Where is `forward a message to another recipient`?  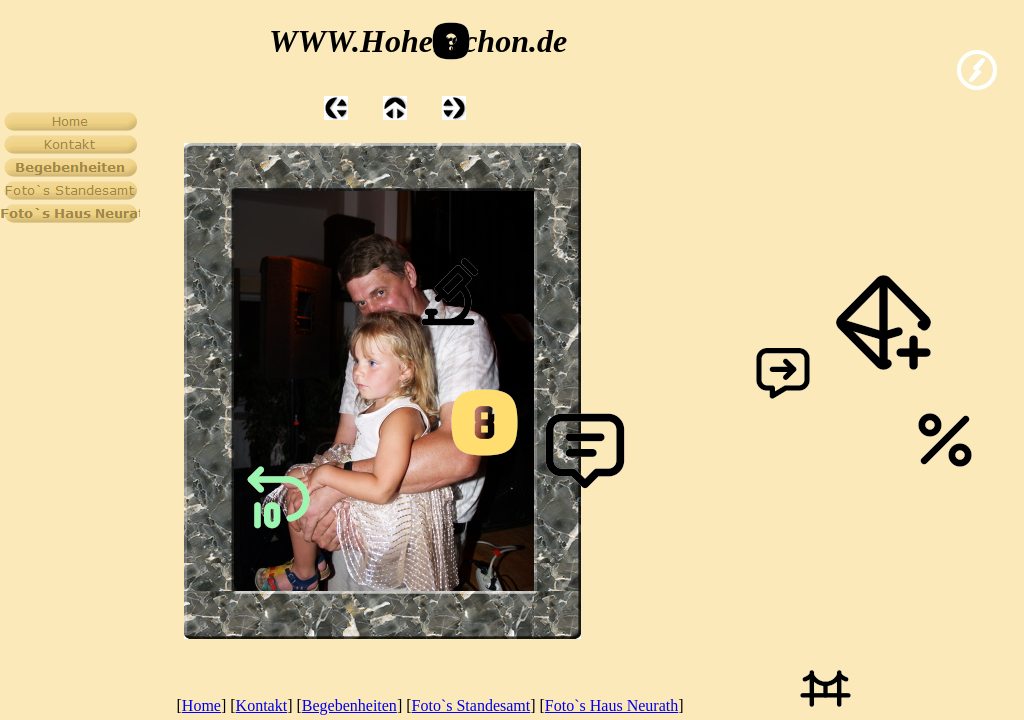
forward a message to another recipient is located at coordinates (783, 372).